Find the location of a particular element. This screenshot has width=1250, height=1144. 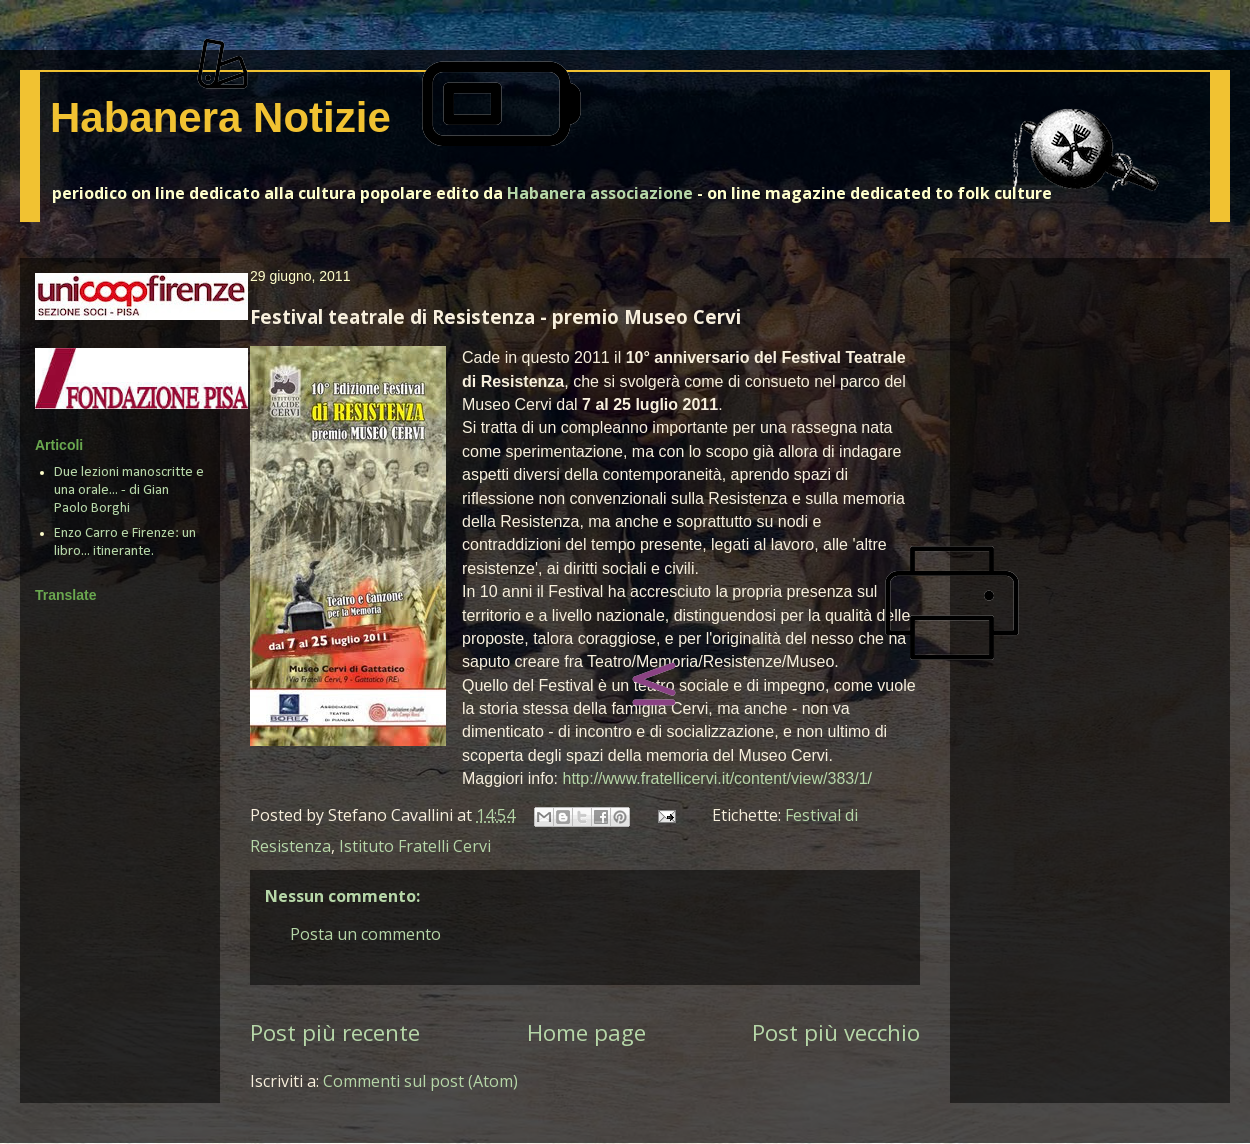

less than or equal to comparison operator is located at coordinates (655, 685).